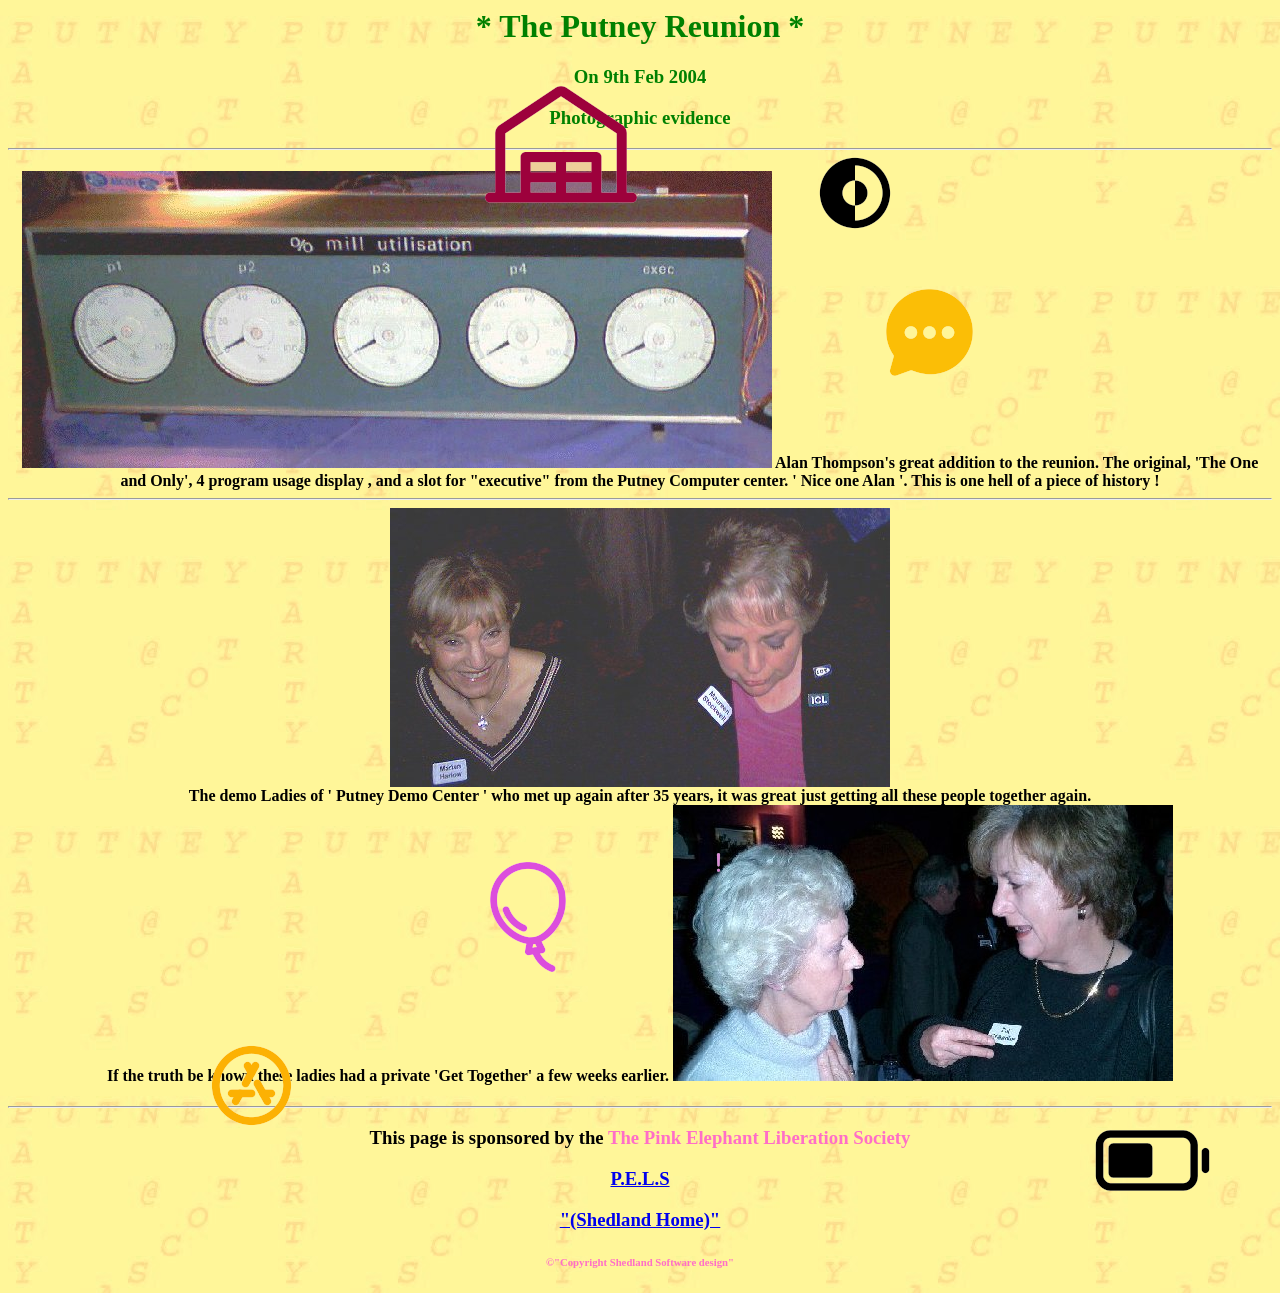 The image size is (1280, 1293). What do you see at coordinates (251, 1085) in the screenshot?
I see `download apps from the app store` at bounding box center [251, 1085].